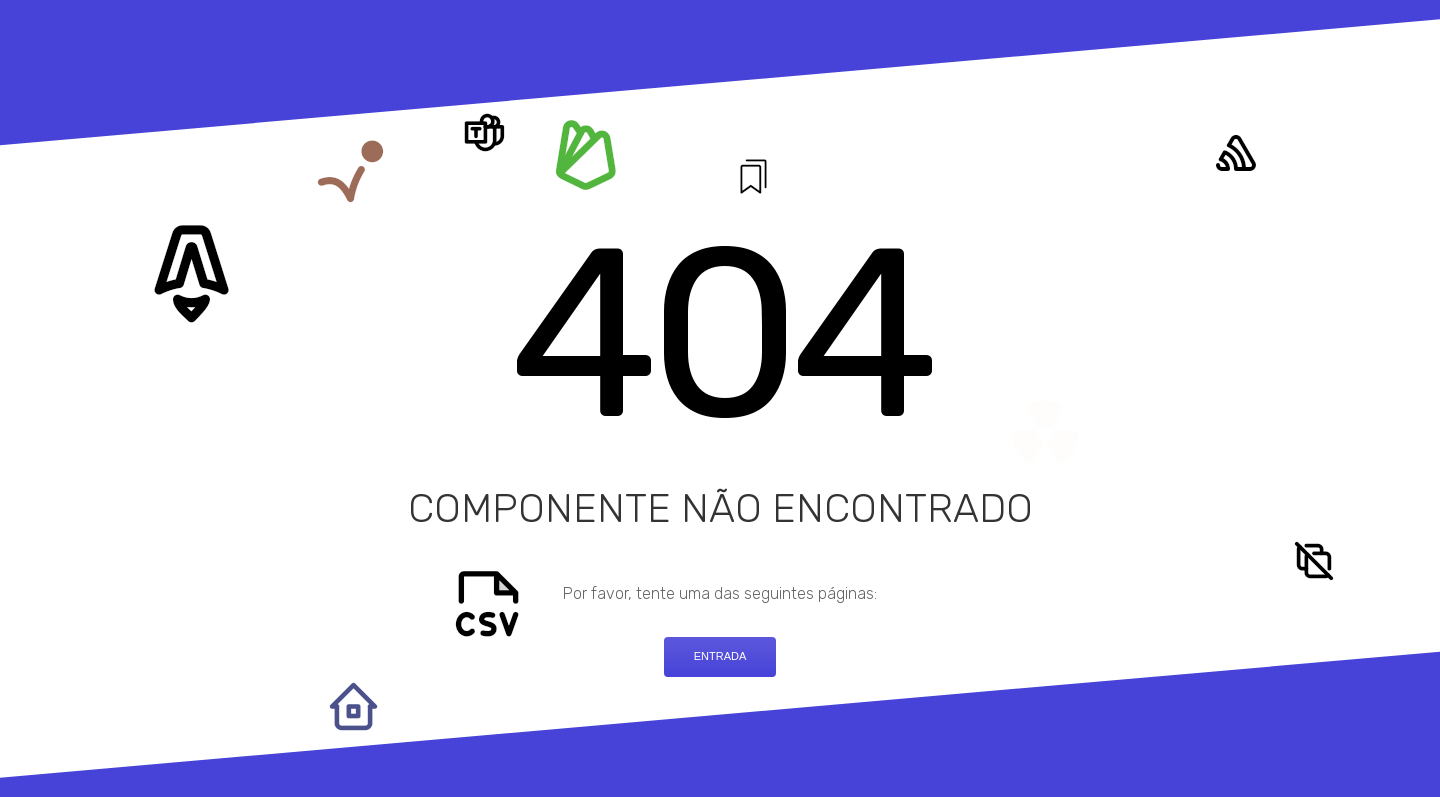 This screenshot has height=797, width=1440. Describe the element at coordinates (353, 706) in the screenshot. I see `navigate to home screen` at that location.